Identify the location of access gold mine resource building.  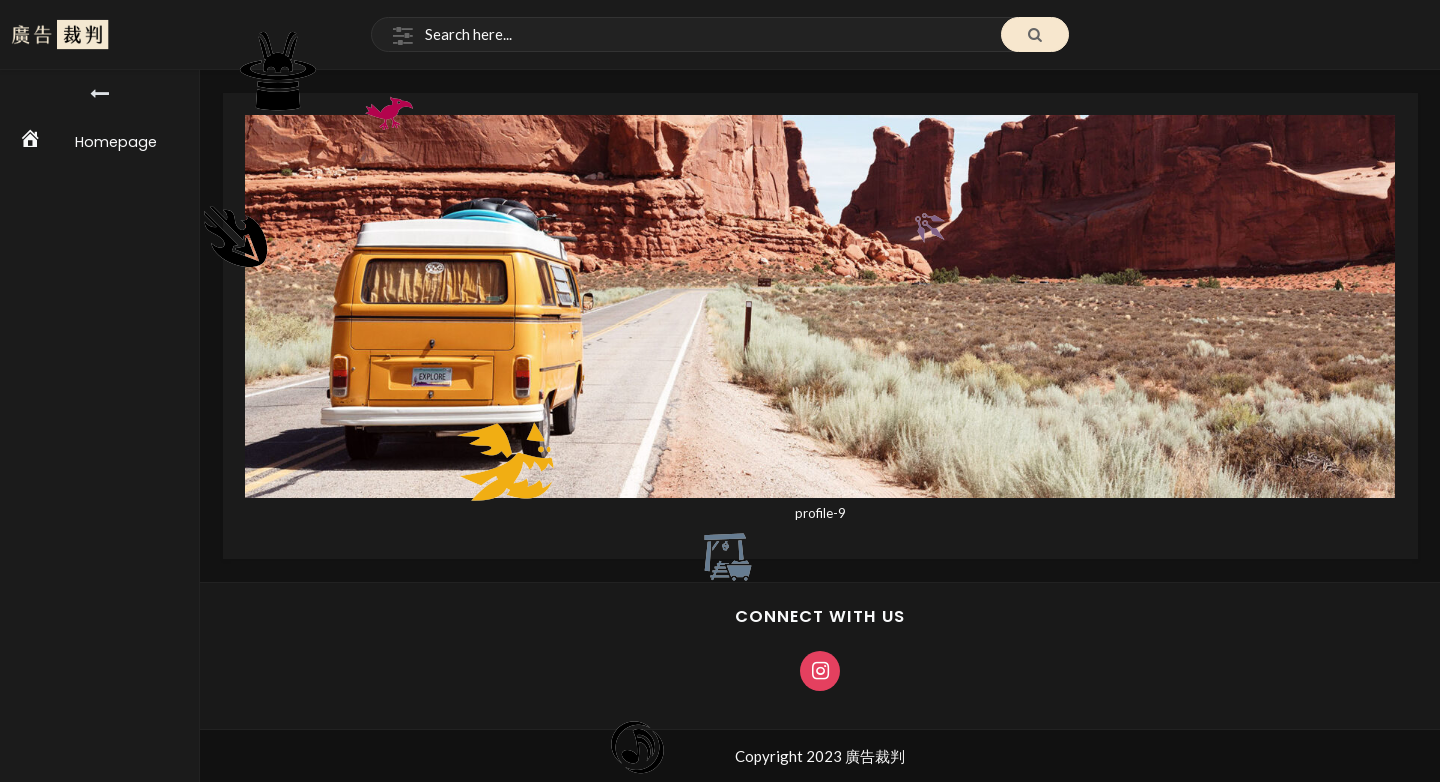
(728, 557).